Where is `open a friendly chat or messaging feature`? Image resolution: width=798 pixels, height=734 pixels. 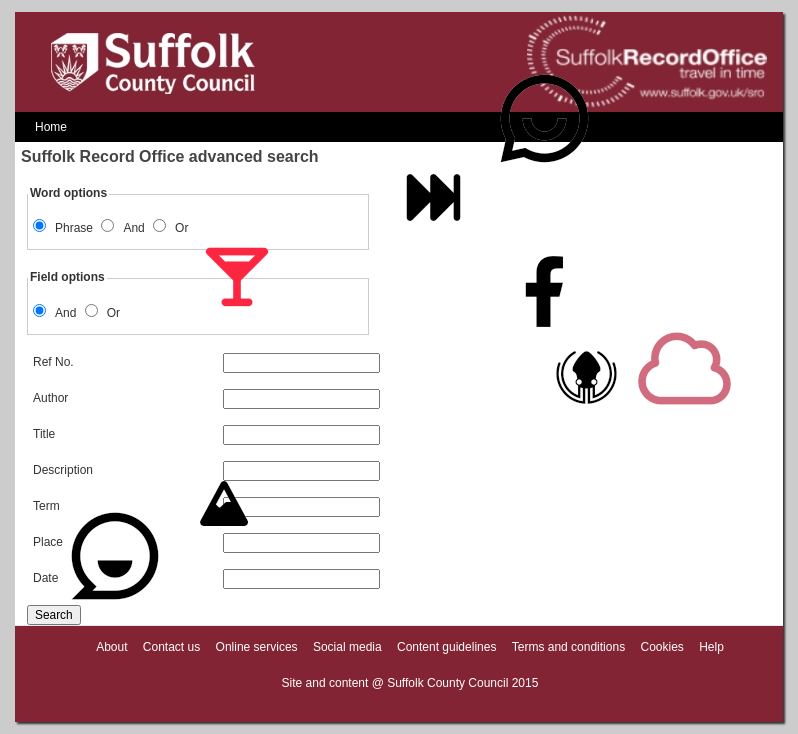
open a friendly chat or messaging feature is located at coordinates (115, 556).